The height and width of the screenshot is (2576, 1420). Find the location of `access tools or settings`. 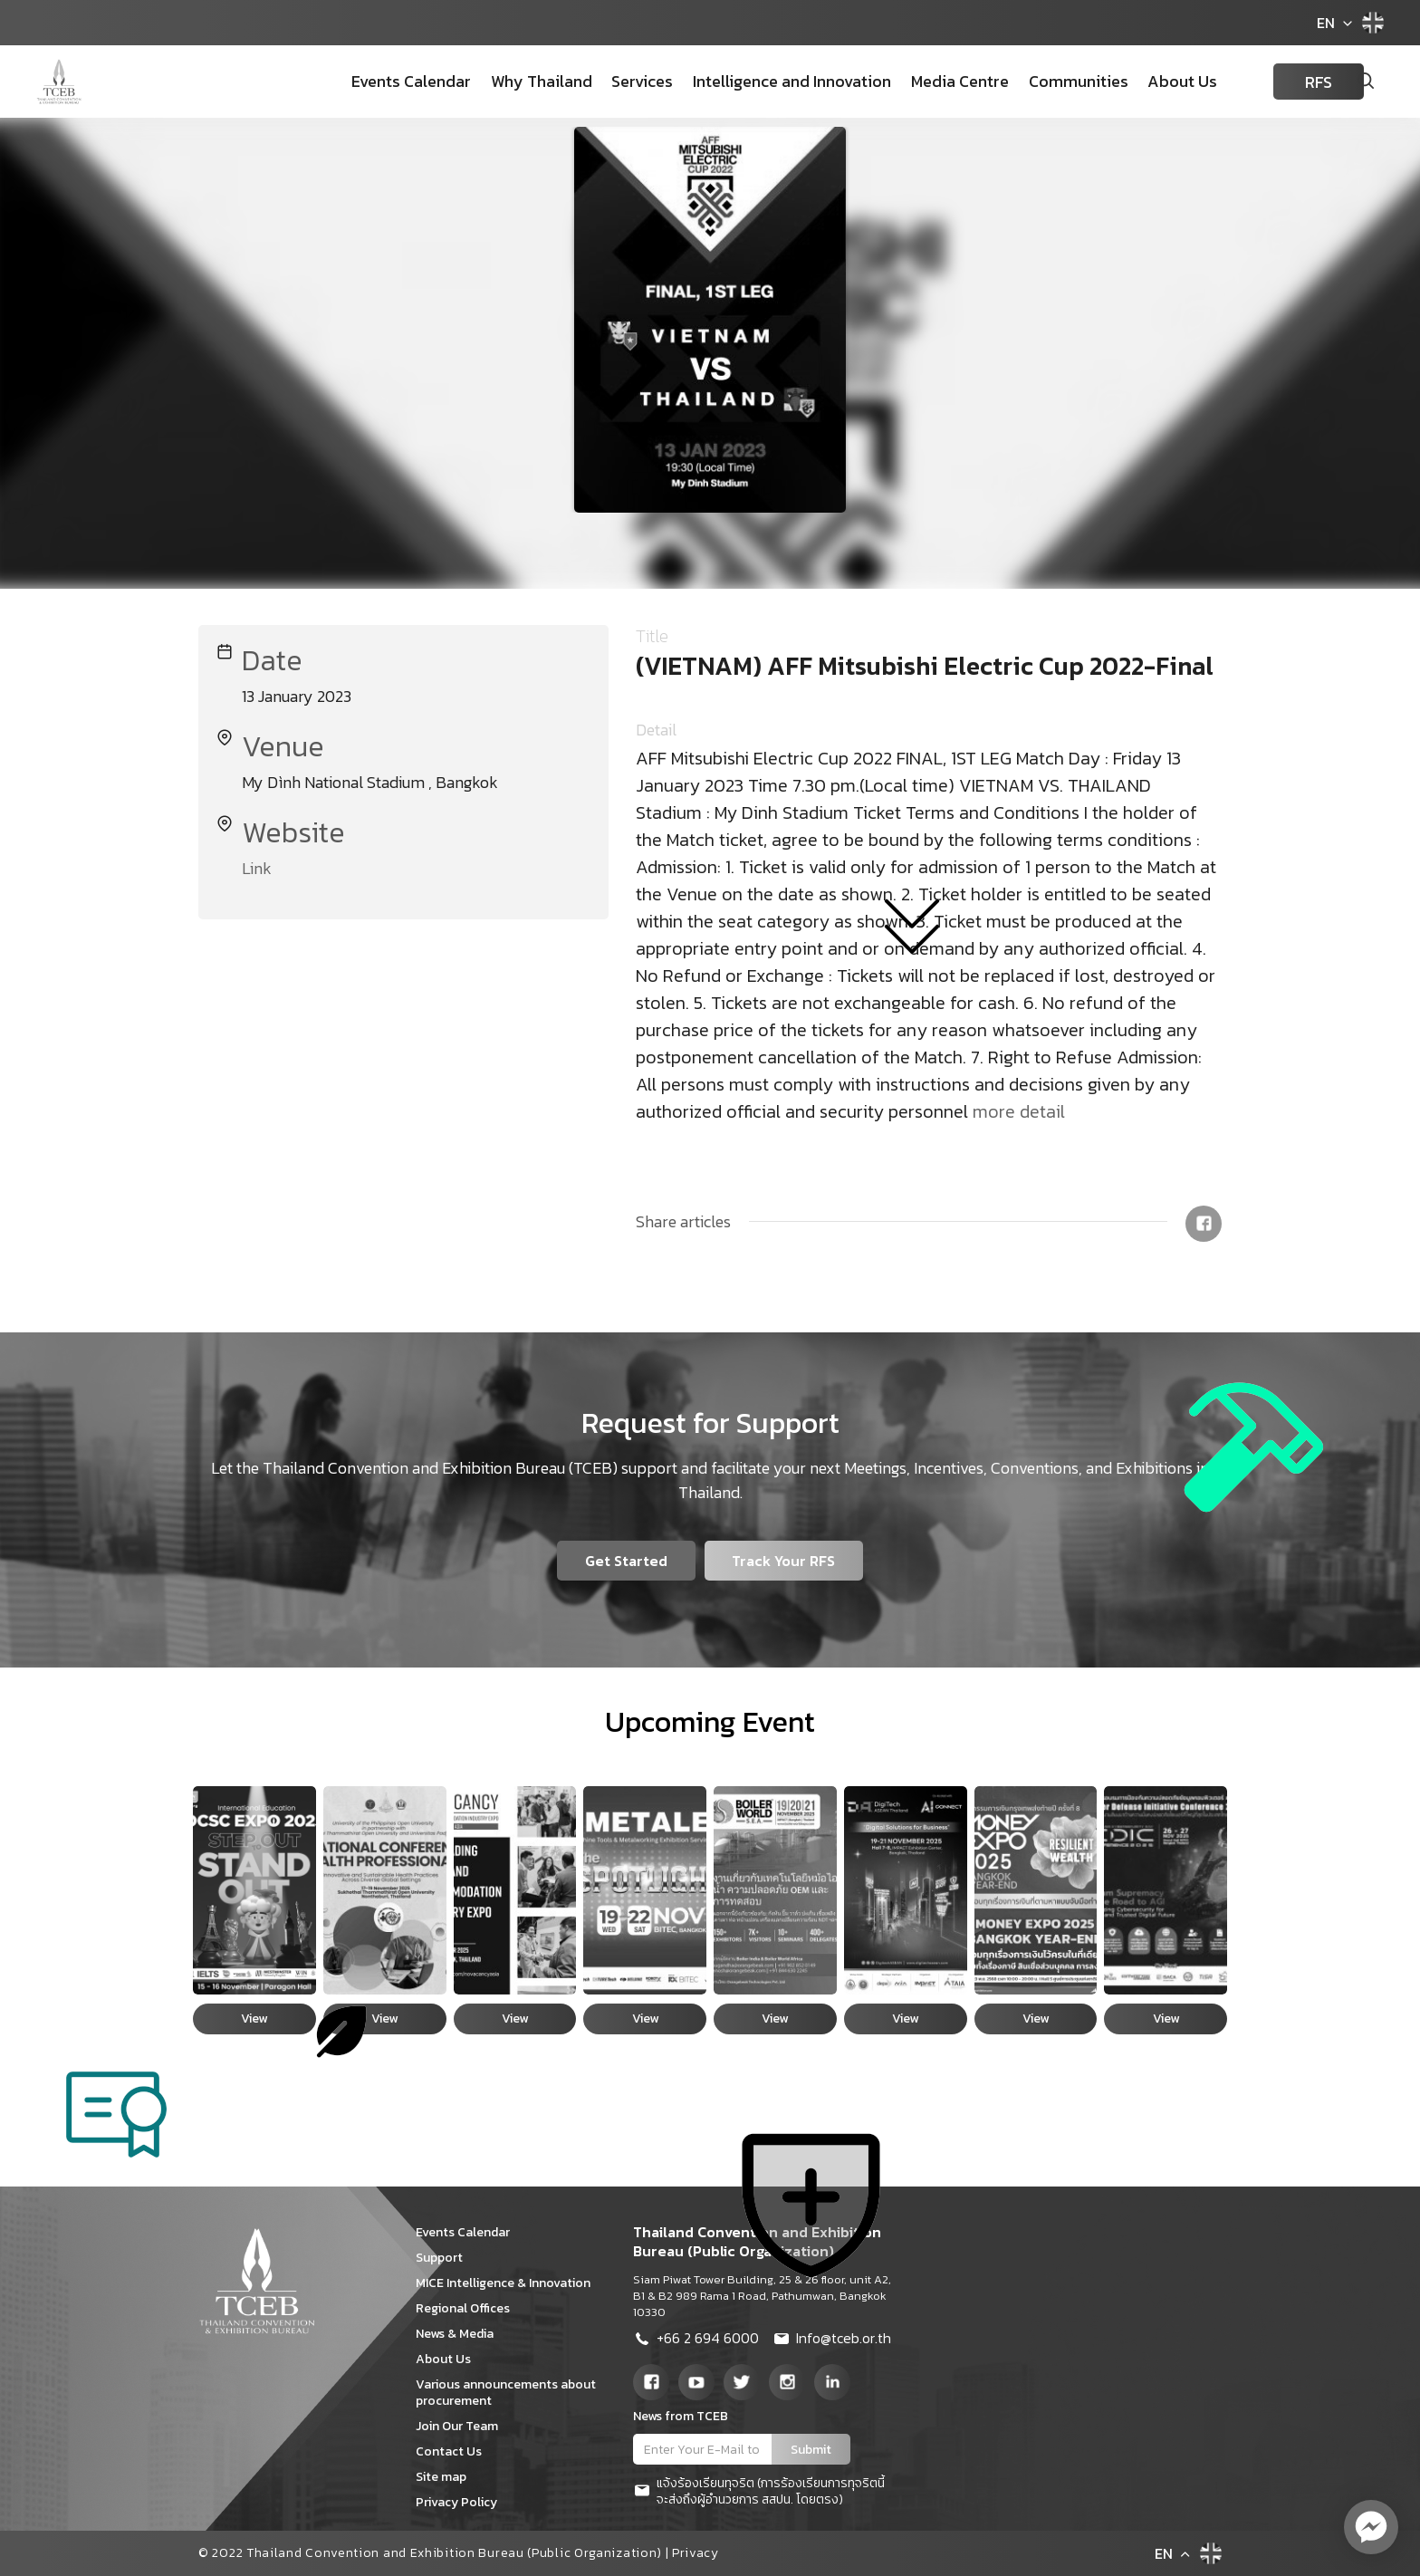

access tools or settings is located at coordinates (1246, 1449).